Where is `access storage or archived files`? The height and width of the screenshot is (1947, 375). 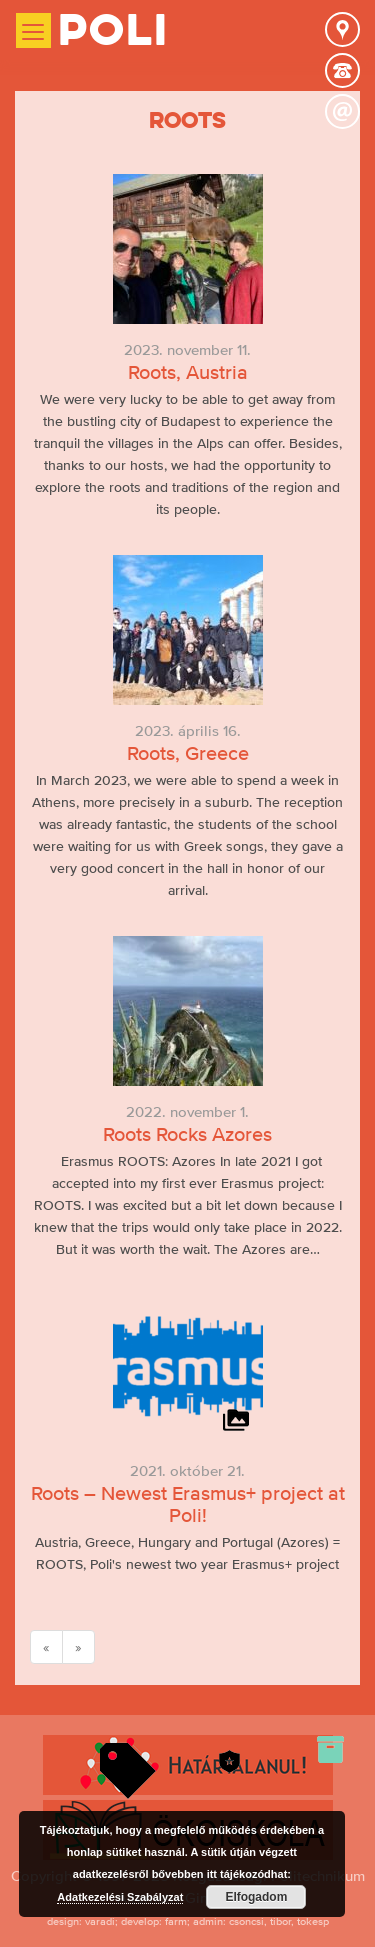
access storage or archived files is located at coordinates (330, 1749).